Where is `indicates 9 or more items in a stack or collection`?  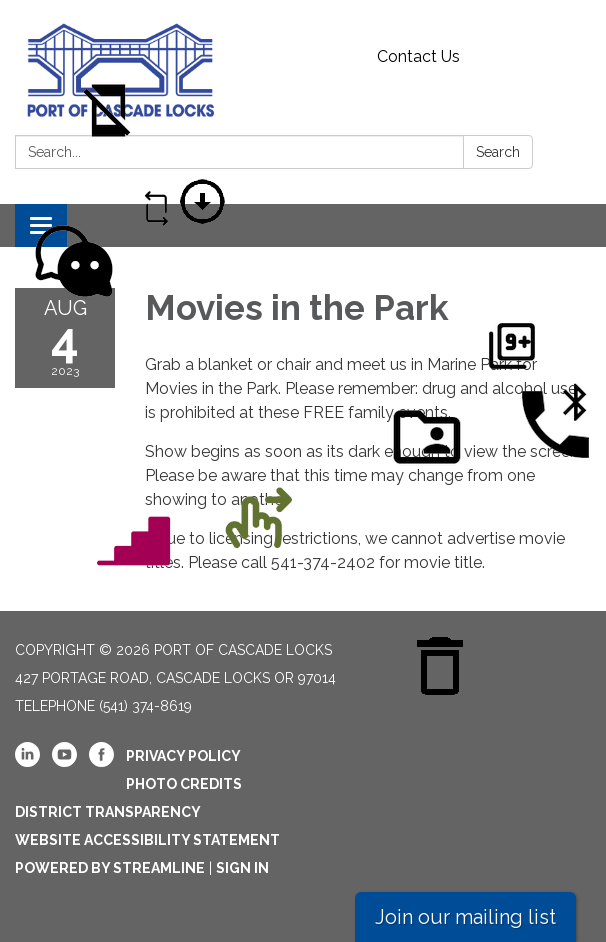
indicates 9 or more items in a stack or collection is located at coordinates (512, 346).